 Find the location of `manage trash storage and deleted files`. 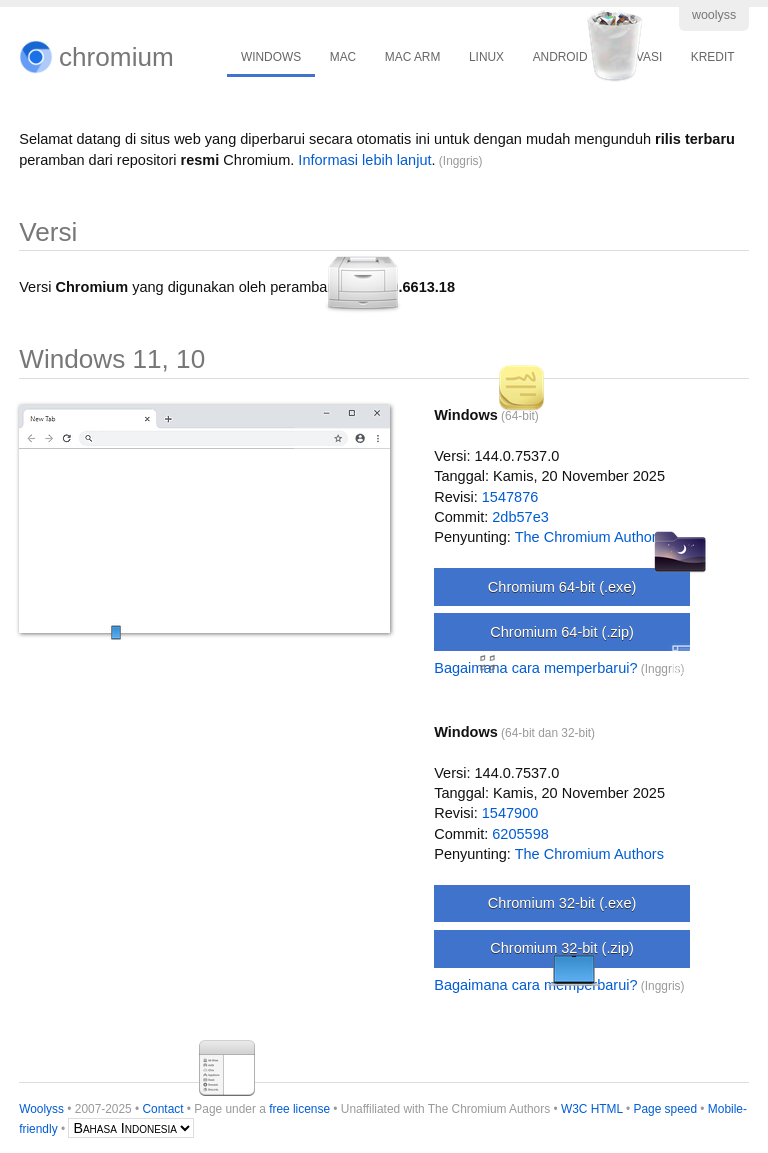

manage trash storage and deleted files is located at coordinates (615, 46).